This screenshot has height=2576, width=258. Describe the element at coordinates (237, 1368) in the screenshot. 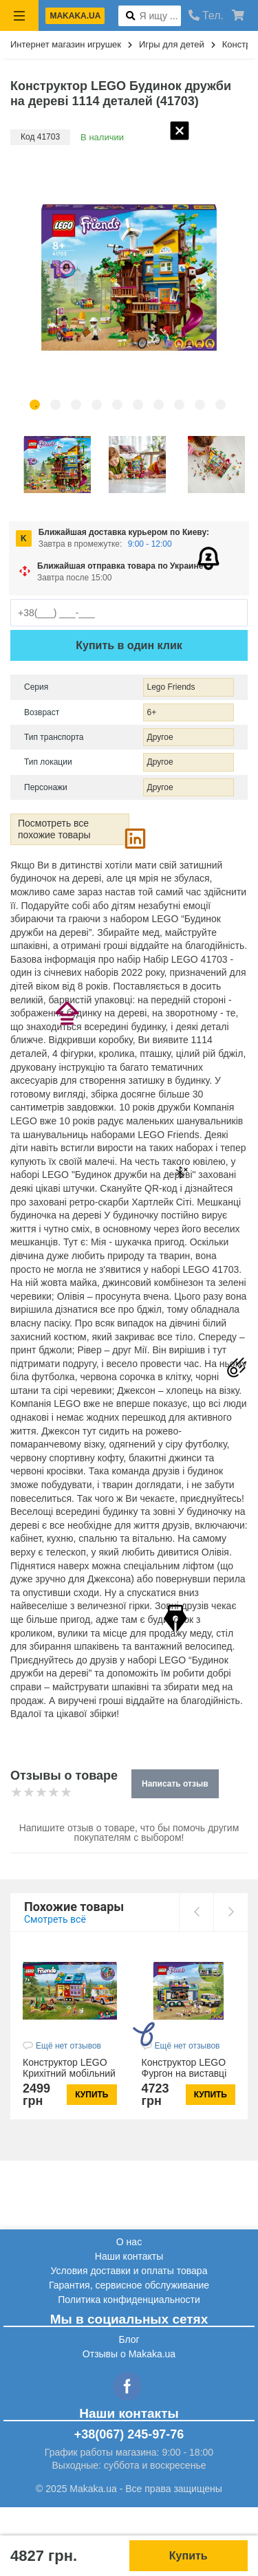

I see `indicates a trending or viral item` at that location.